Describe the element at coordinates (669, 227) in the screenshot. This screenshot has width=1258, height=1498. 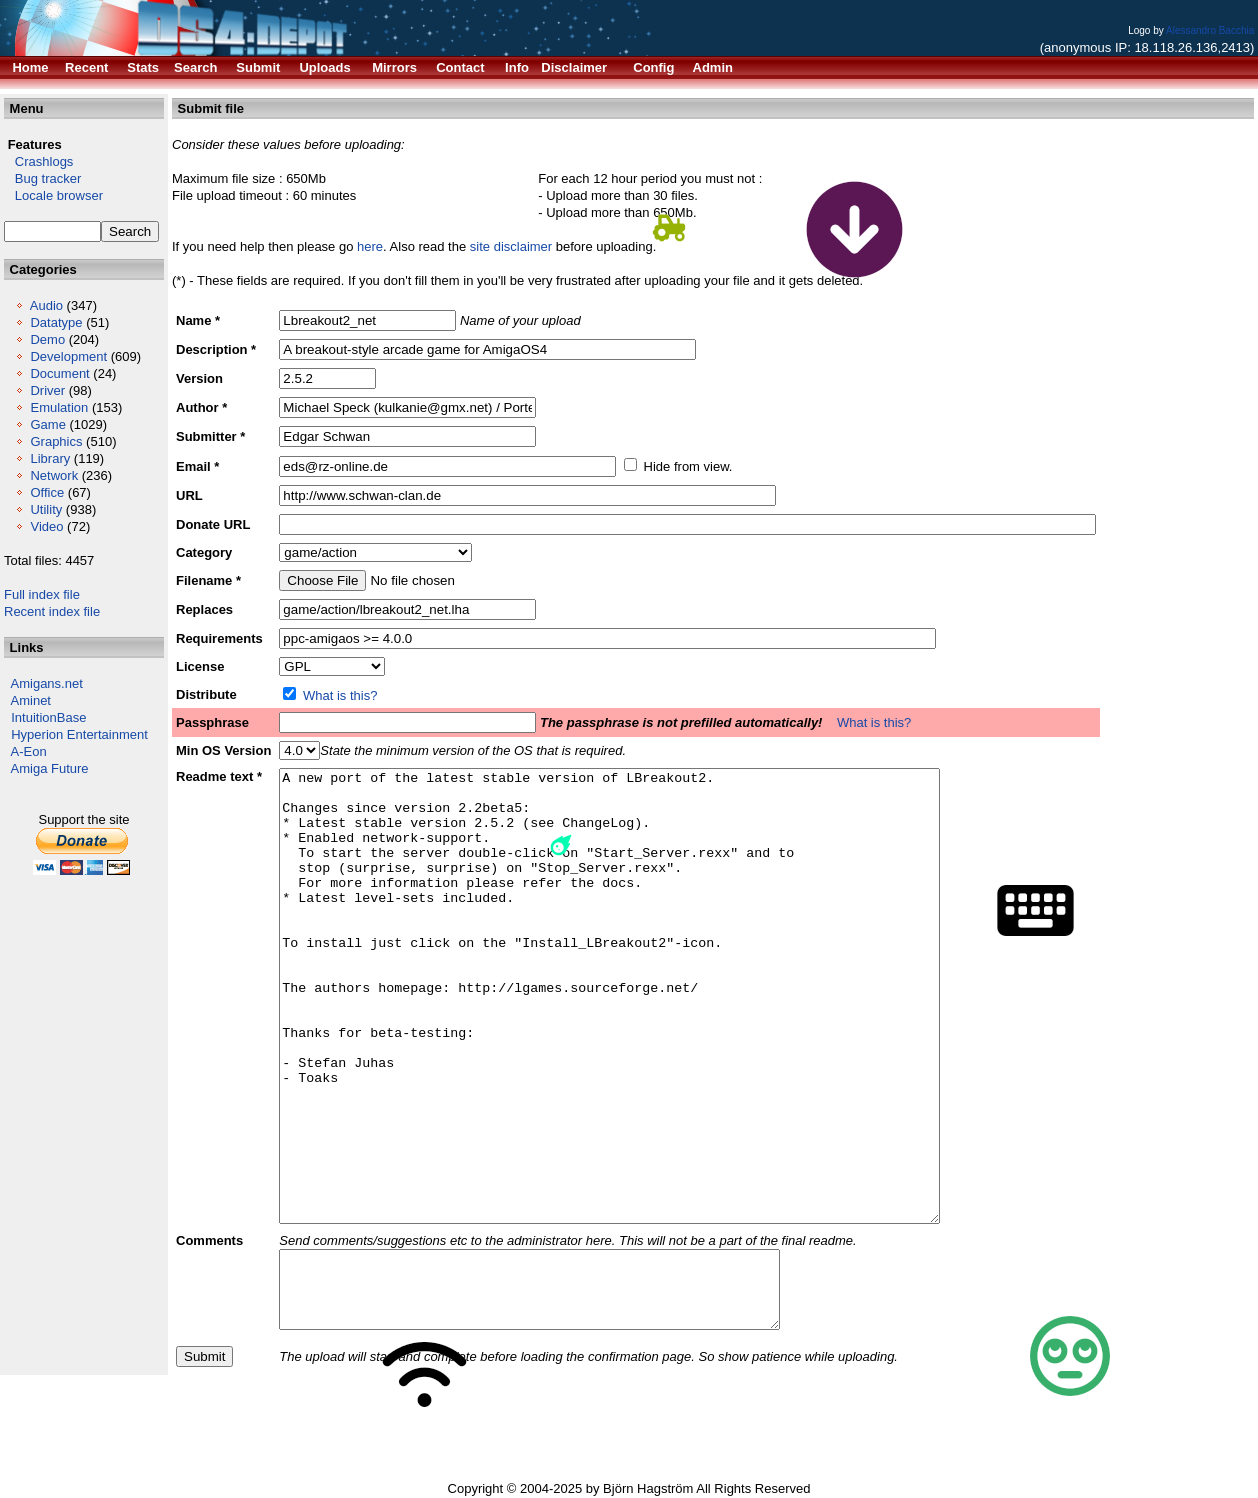
I see `access farming or agricultural features` at that location.